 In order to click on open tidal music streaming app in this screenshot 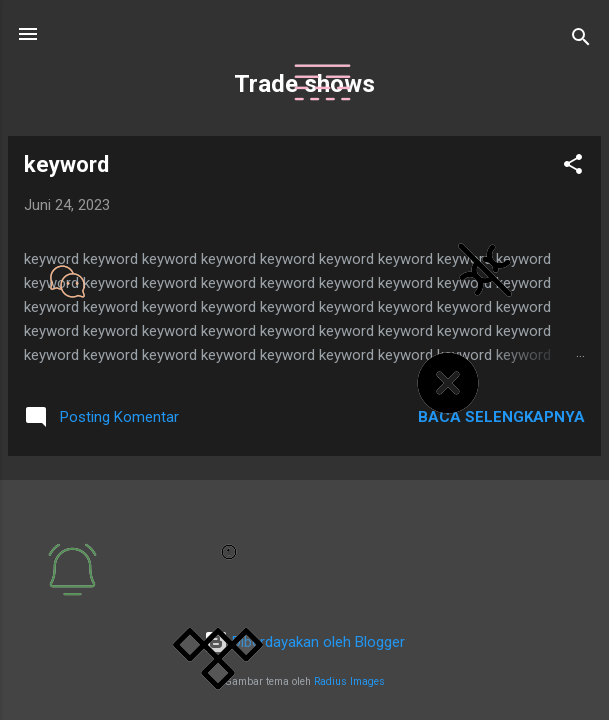, I will do `click(218, 656)`.